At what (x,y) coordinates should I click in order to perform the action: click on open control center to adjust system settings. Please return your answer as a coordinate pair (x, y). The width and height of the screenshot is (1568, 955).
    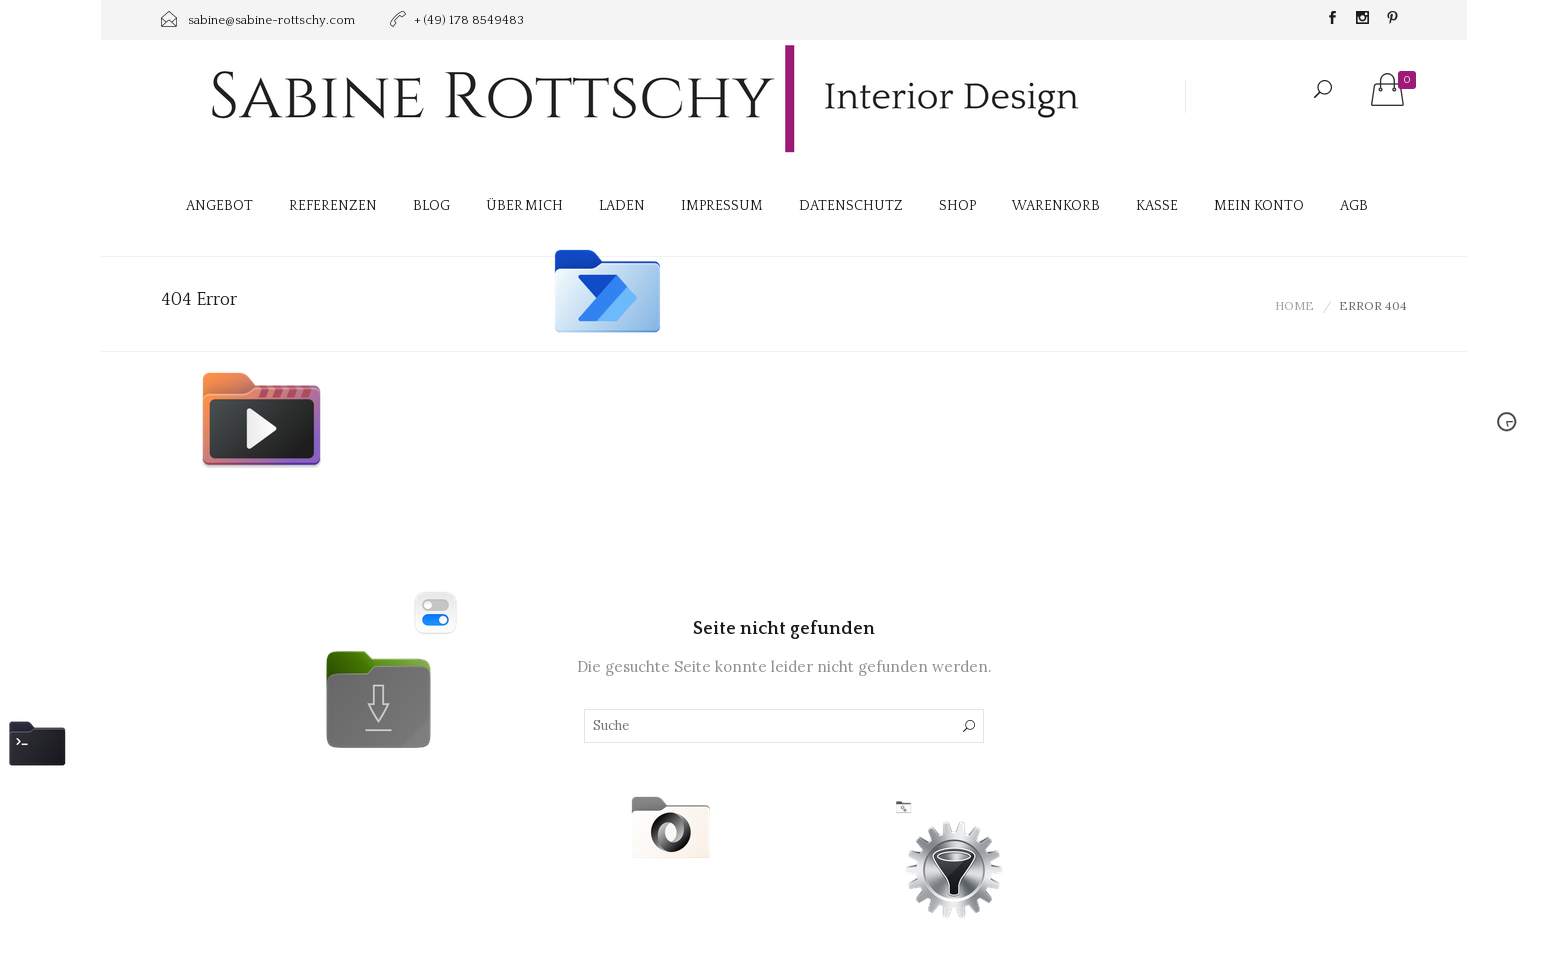
    Looking at the image, I should click on (435, 612).